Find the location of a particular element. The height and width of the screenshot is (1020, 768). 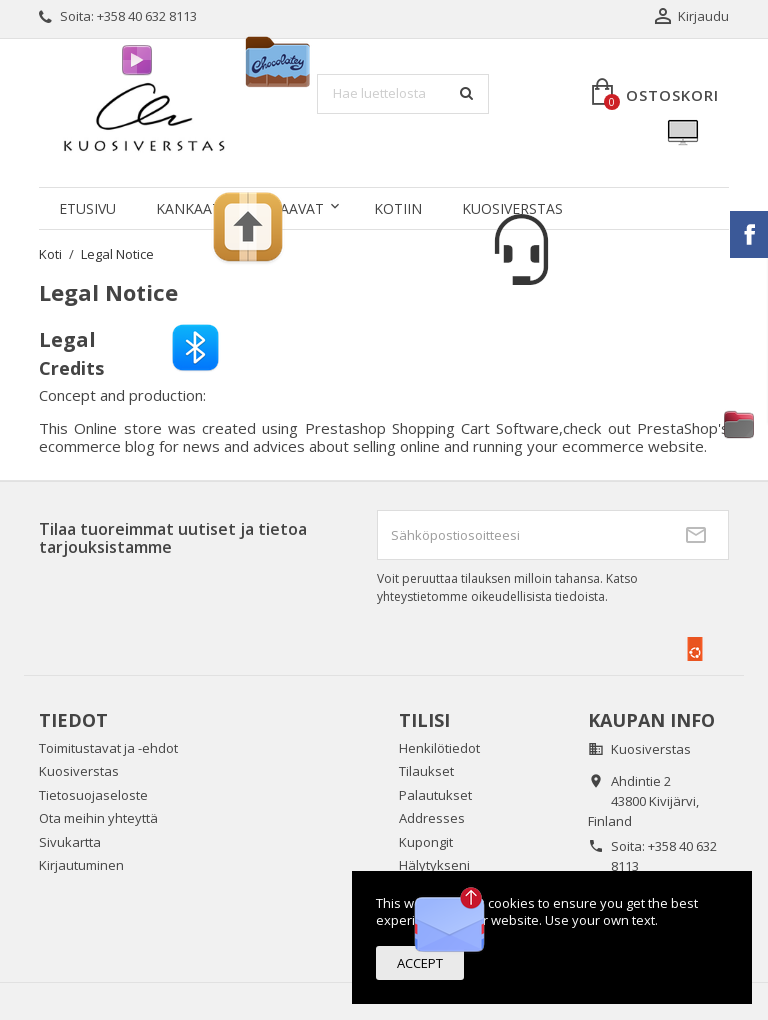

send an email or message is located at coordinates (449, 924).